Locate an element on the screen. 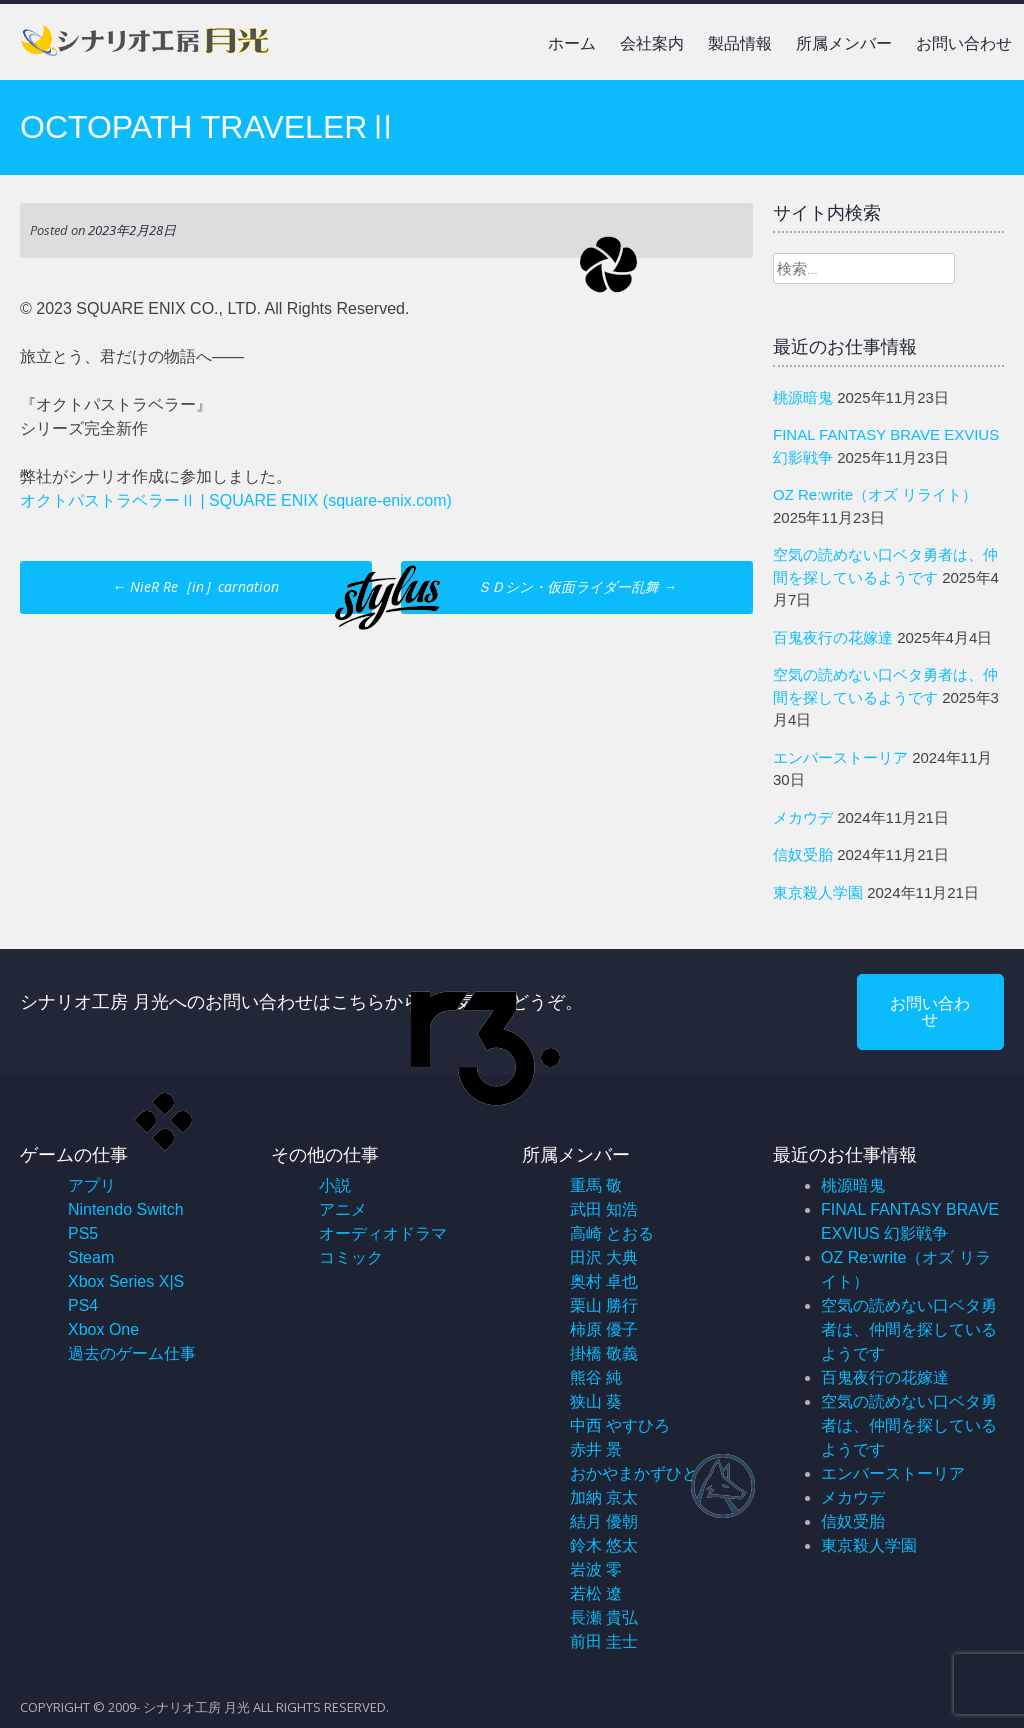 This screenshot has height=1728, width=1024. r3 company logo is located at coordinates (485, 1048).